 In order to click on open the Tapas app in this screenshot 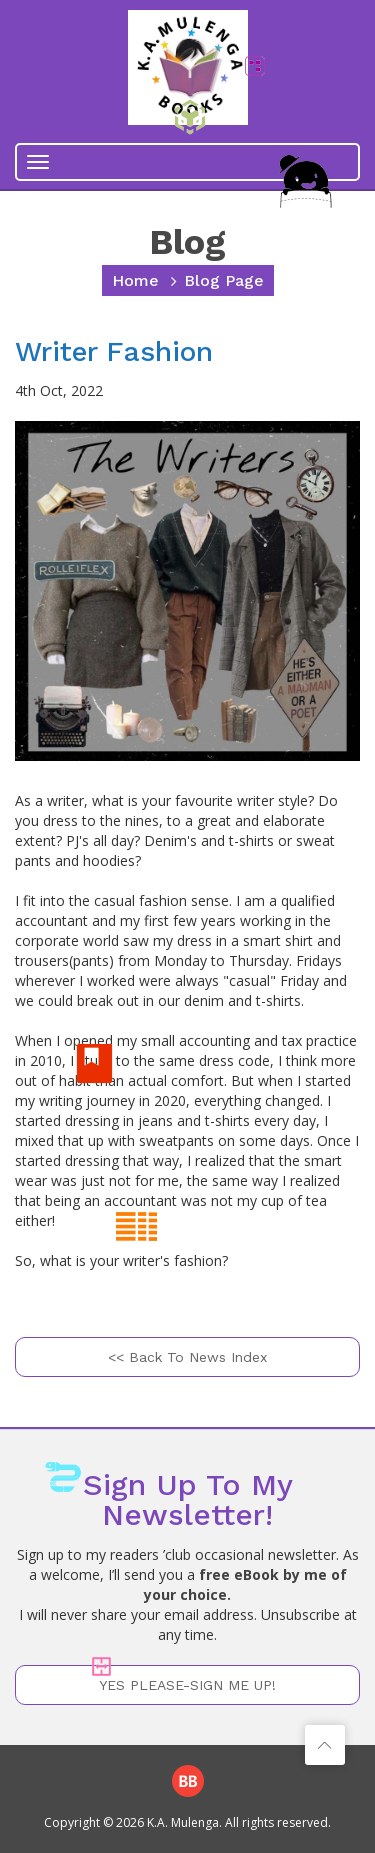, I will do `click(305, 181)`.